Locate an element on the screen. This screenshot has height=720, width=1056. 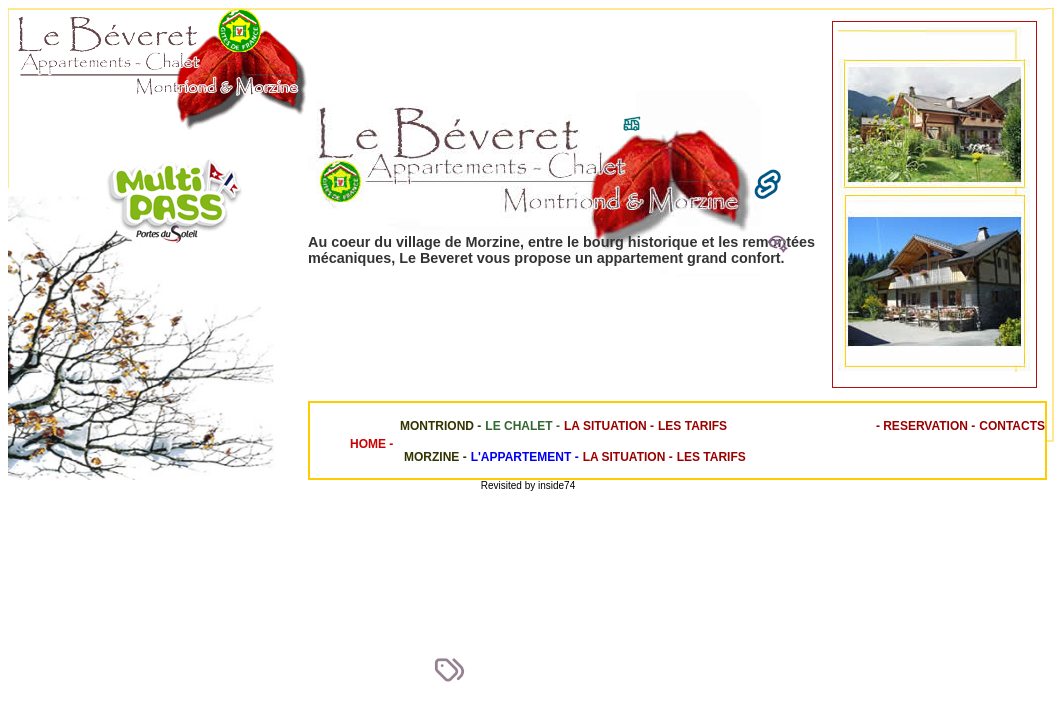
link to Svelte framework documentation or resources is located at coordinates (768, 183).